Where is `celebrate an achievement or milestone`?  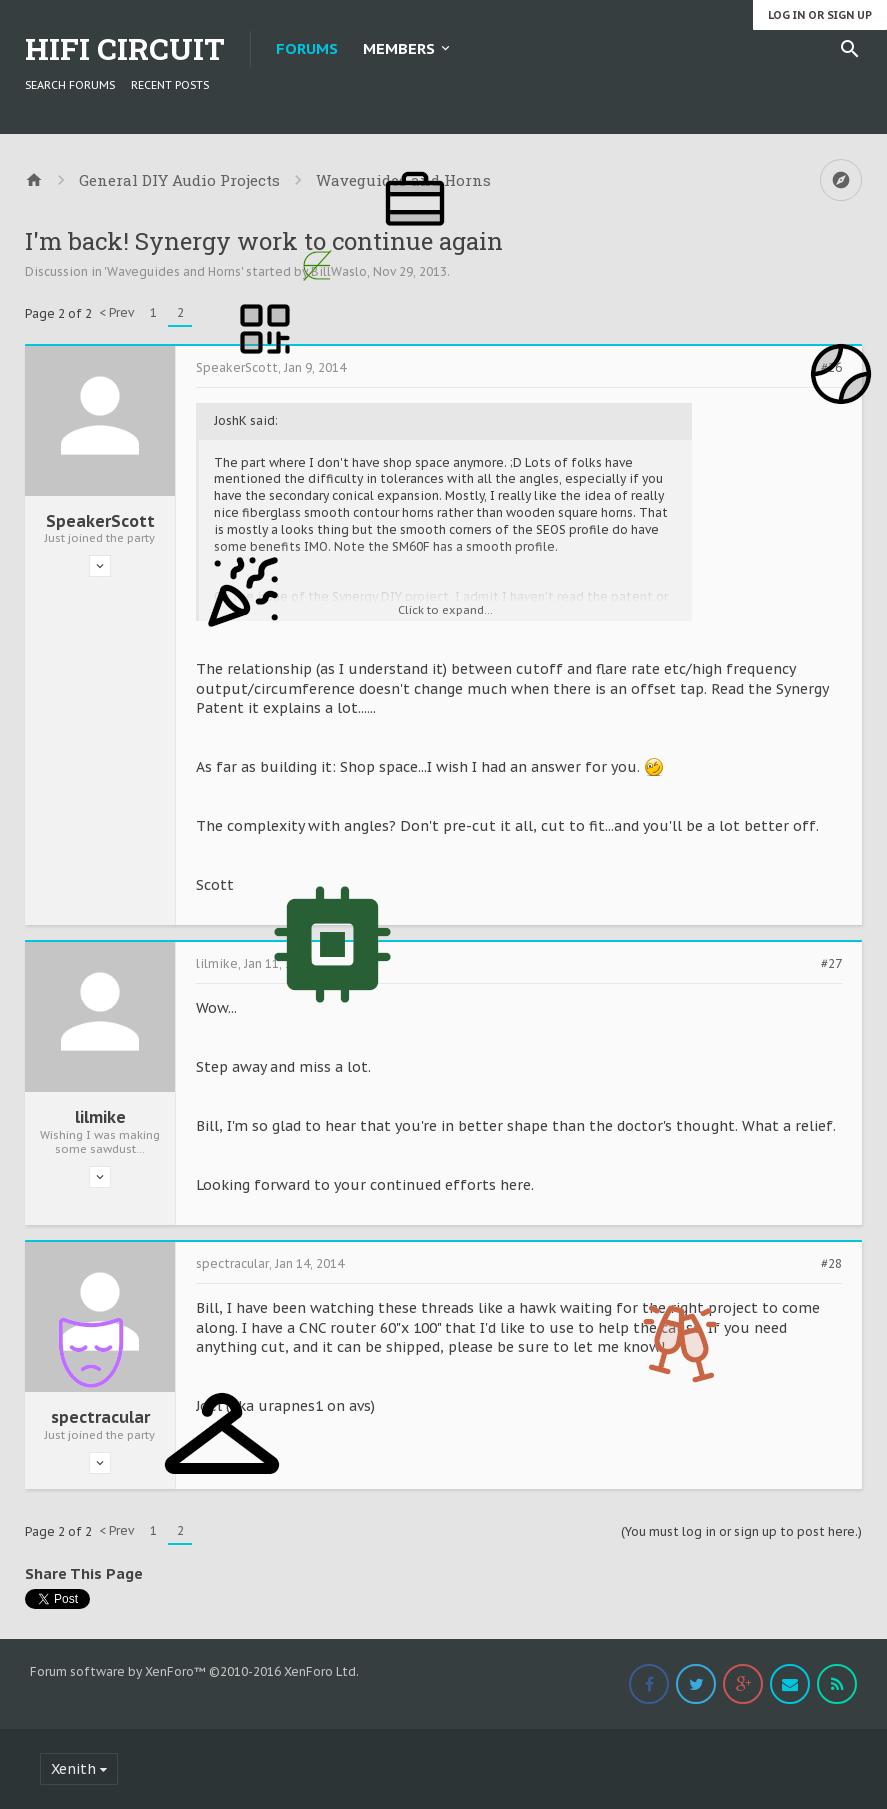 celebrate an achievement or milestone is located at coordinates (681, 1343).